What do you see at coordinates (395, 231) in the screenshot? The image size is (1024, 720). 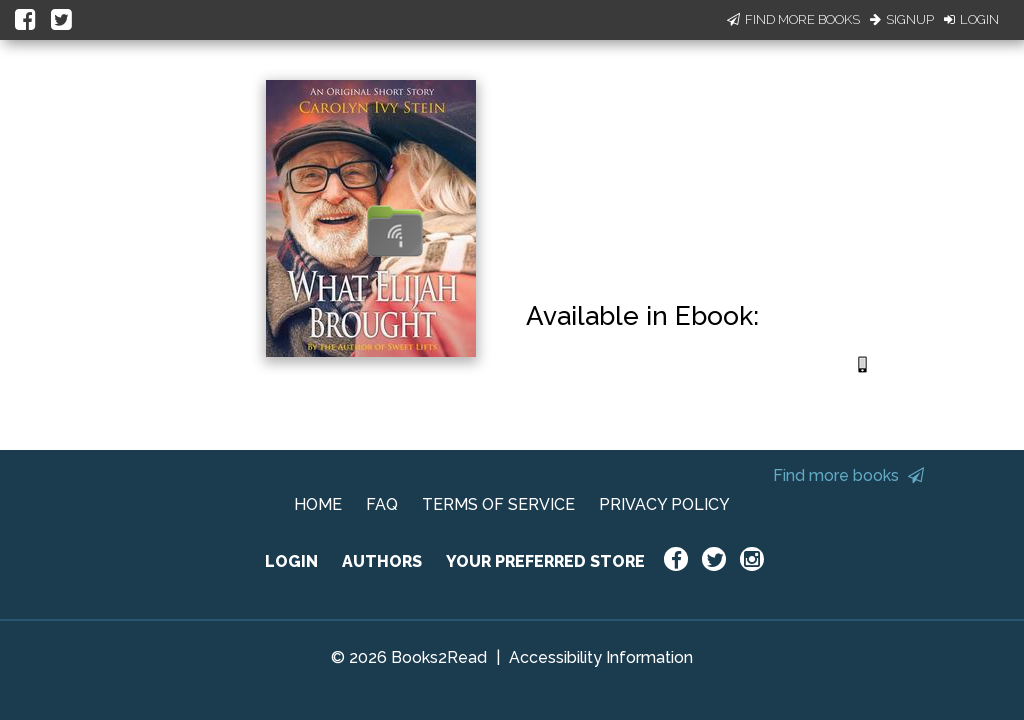 I see `open insync cloud sync folder` at bounding box center [395, 231].